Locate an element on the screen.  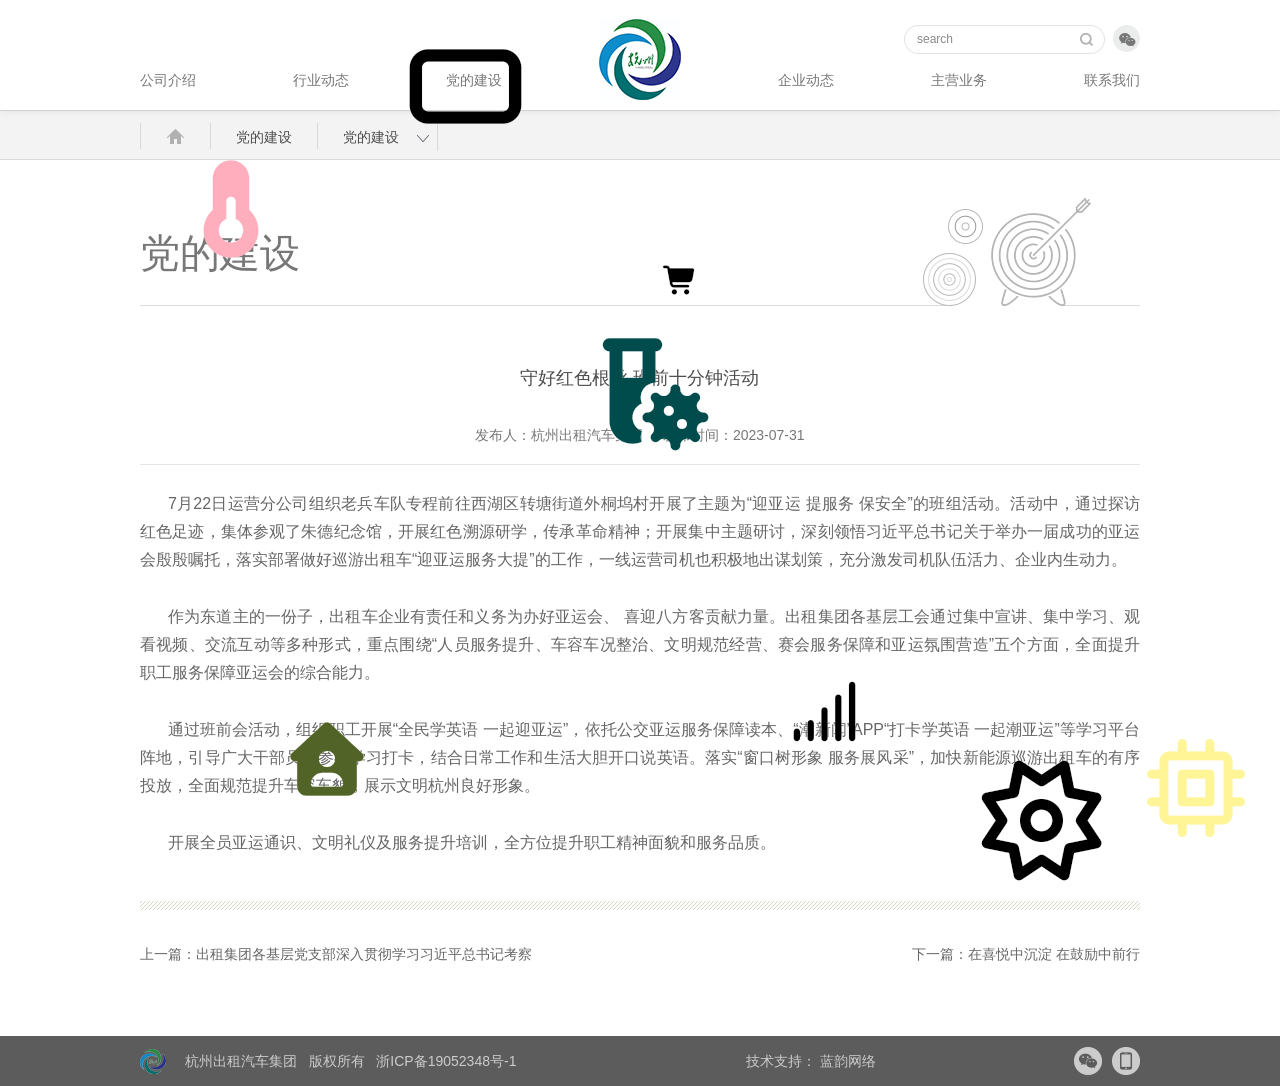
indicates full signal strength is located at coordinates (824, 711).